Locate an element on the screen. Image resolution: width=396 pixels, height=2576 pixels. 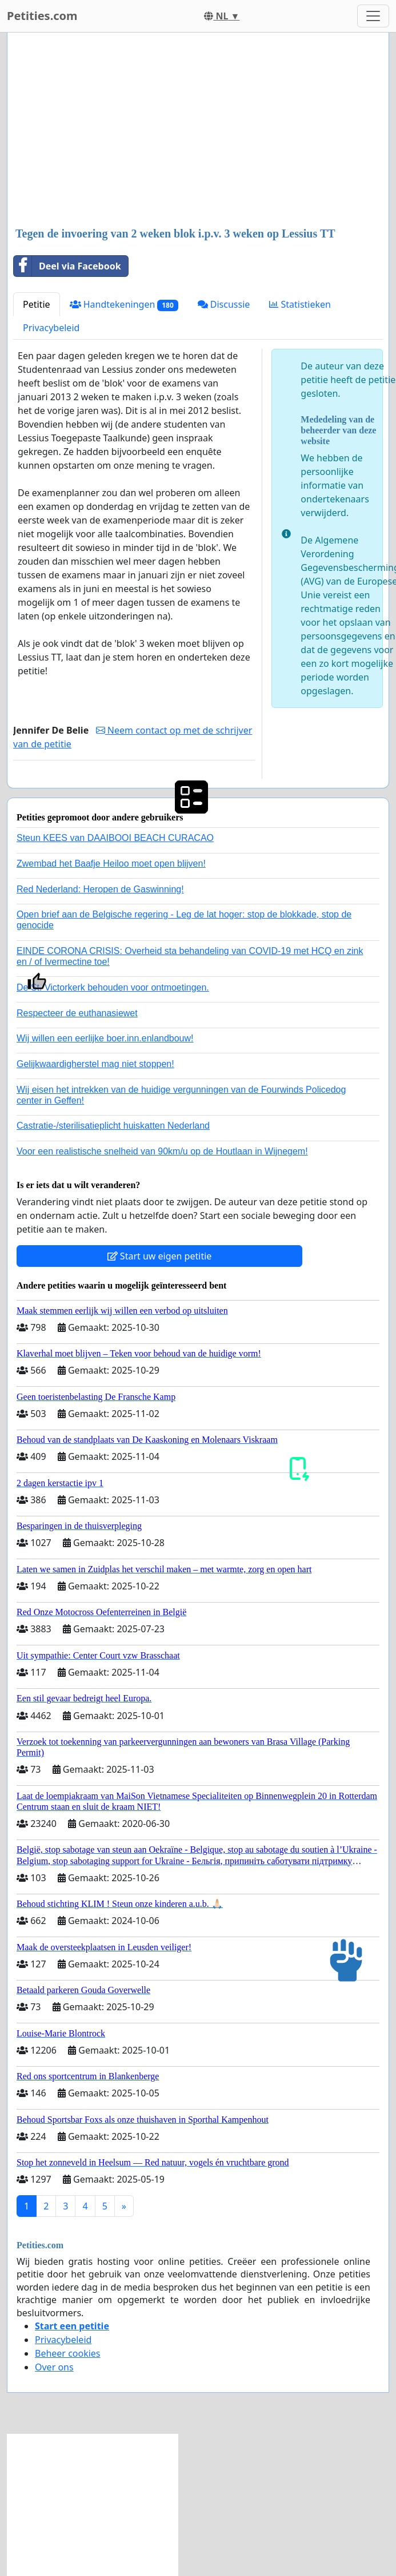
show solidarity or support for a cause is located at coordinates (346, 1960).